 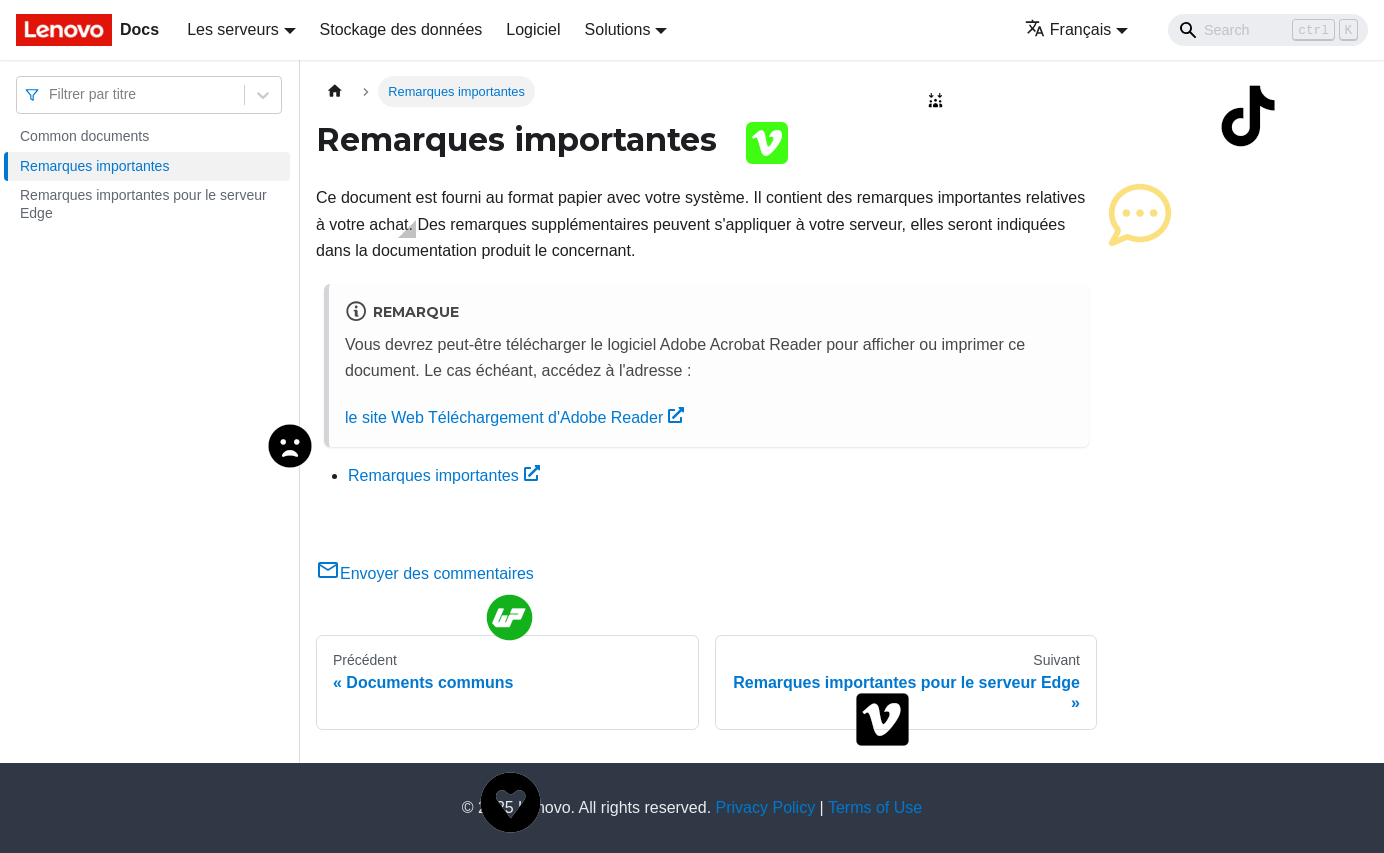 I want to click on rendact brand logo, so click(x=509, y=617).